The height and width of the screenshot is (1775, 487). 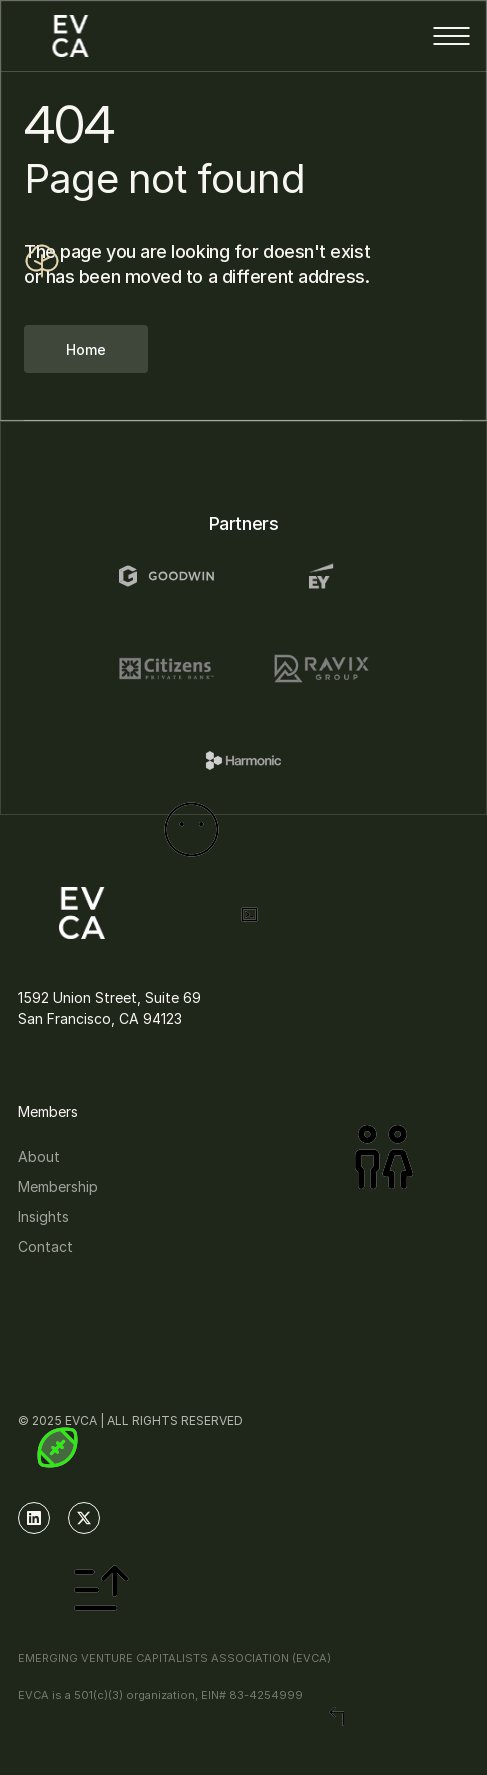 I want to click on sort items in descending order, so click(x=99, y=1590).